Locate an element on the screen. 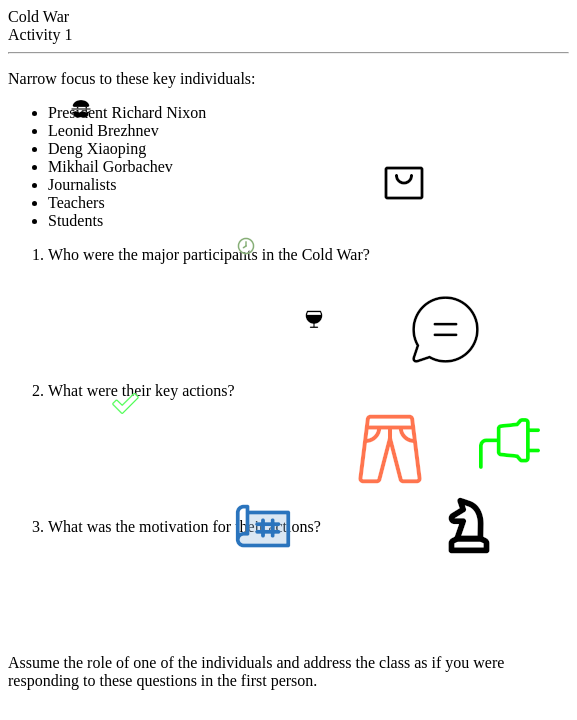 Image resolution: width=577 pixels, height=720 pixels. connect a plugin or extension is located at coordinates (509, 443).